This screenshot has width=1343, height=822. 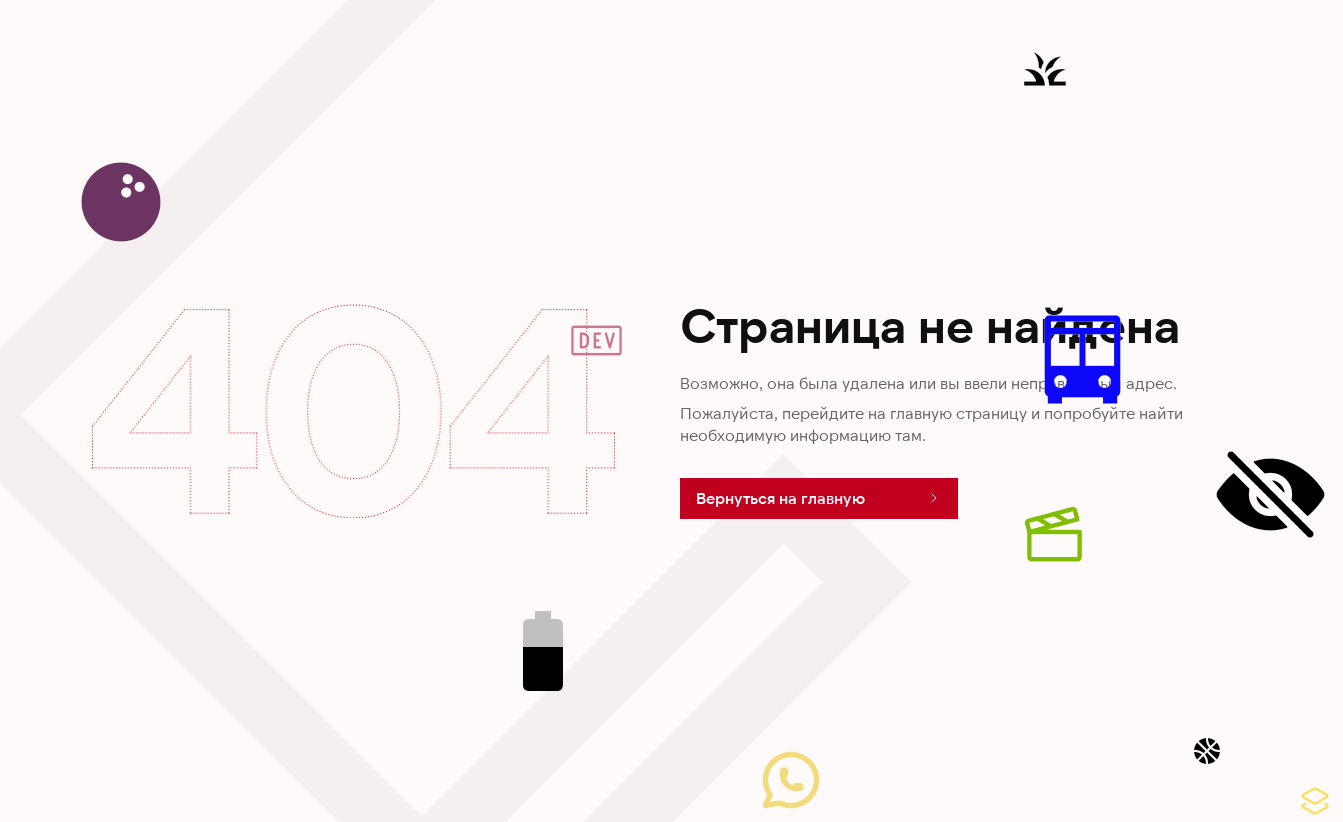 I want to click on access sports or basketball-related content, so click(x=1207, y=751).